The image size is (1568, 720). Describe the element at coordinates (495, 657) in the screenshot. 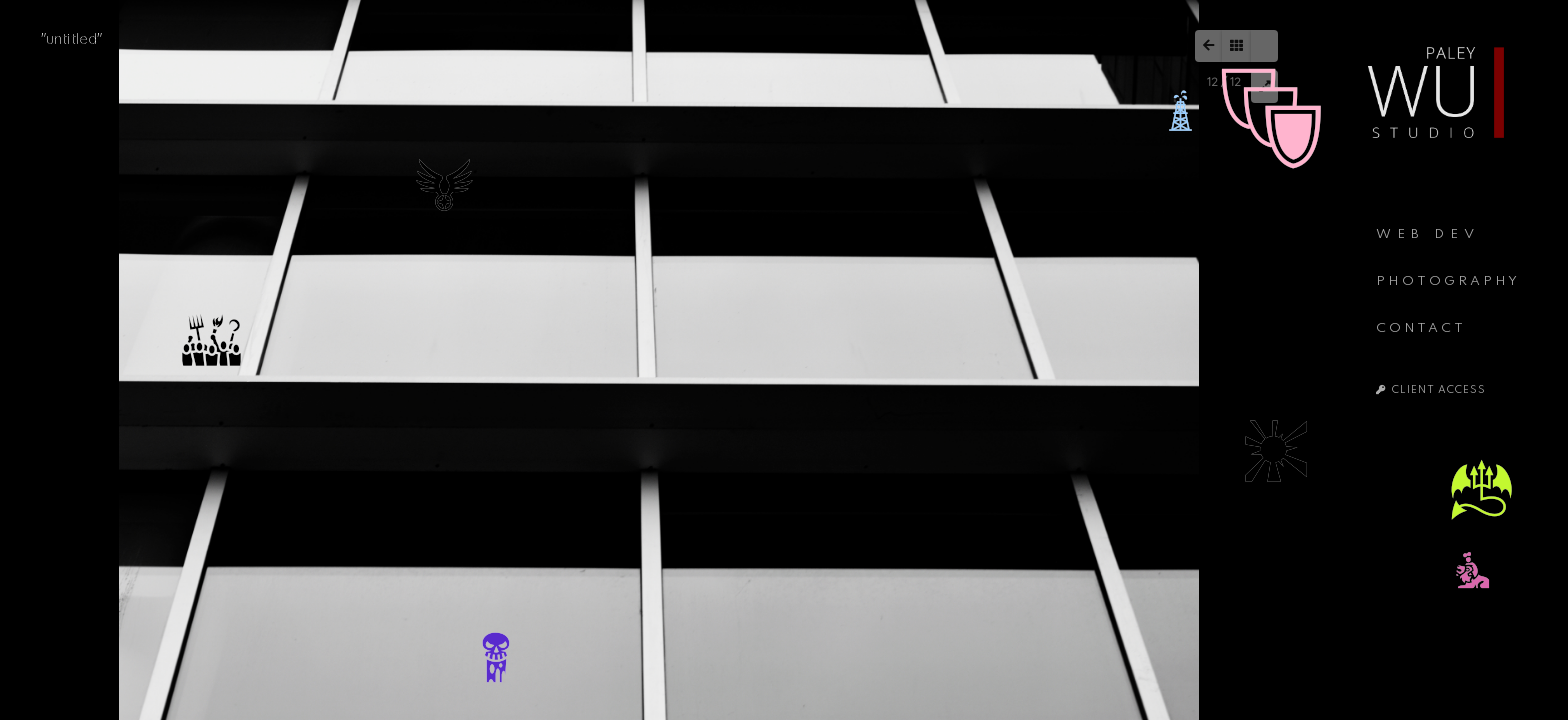

I see `indicates poison or toxic damage status` at that location.